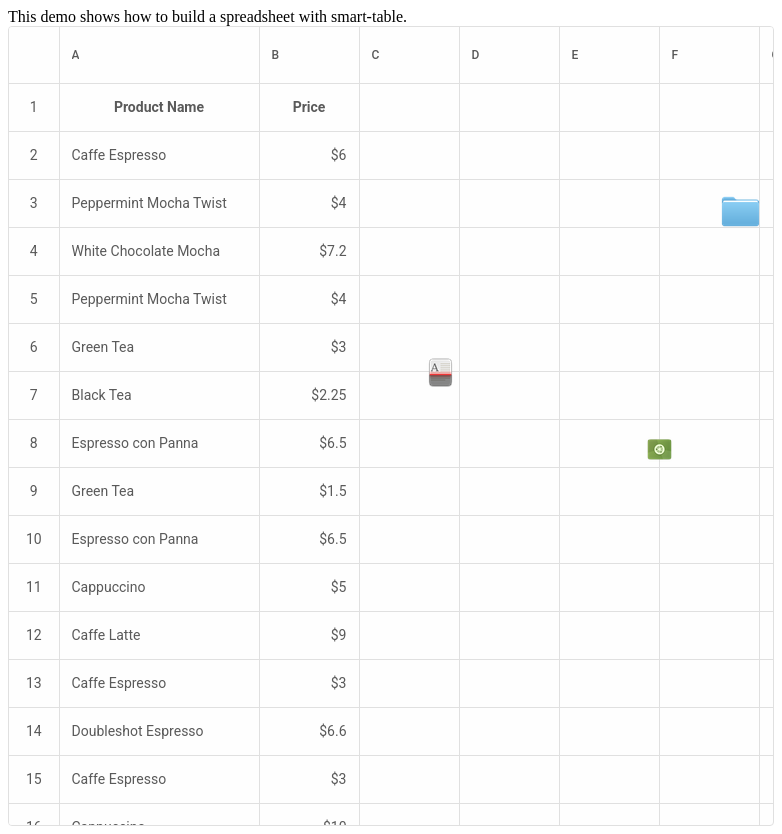 The image size is (782, 834). Describe the element at coordinates (659, 448) in the screenshot. I see `access your desktop folder` at that location.